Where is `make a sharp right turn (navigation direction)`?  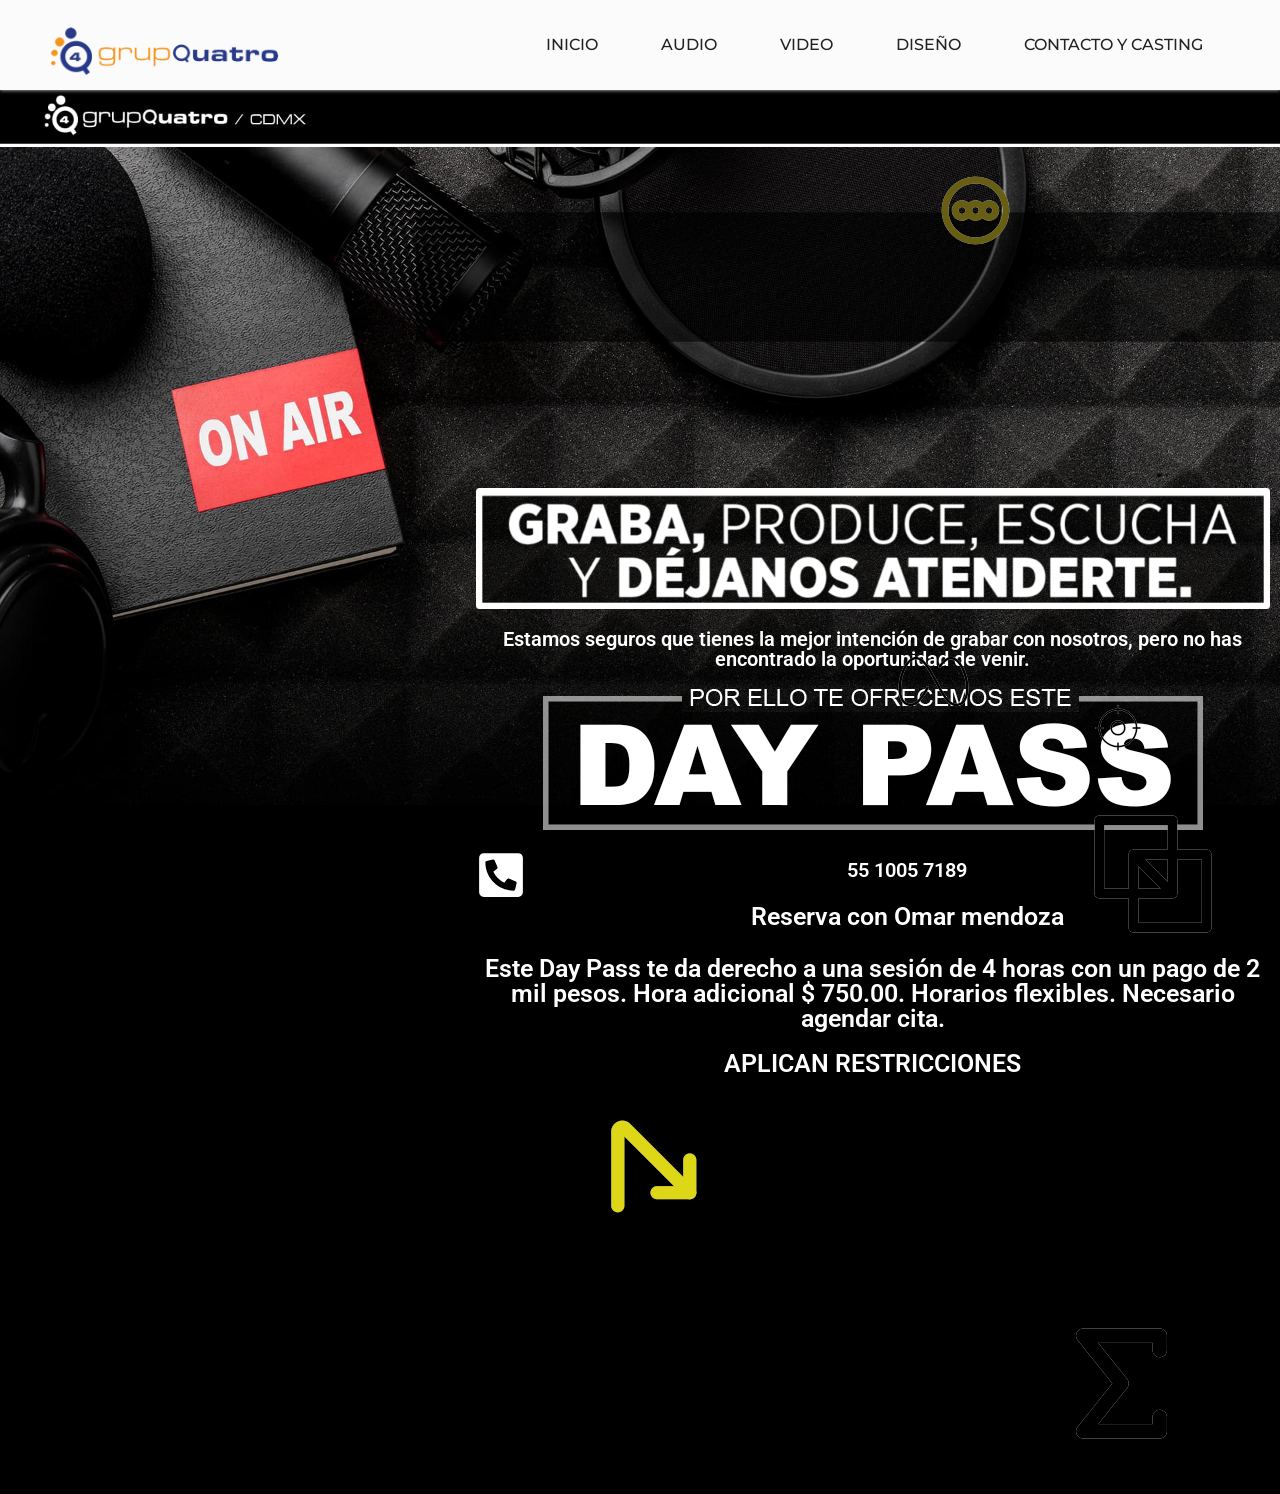 make a sharp right turn (navigation direction) is located at coordinates (650, 1166).